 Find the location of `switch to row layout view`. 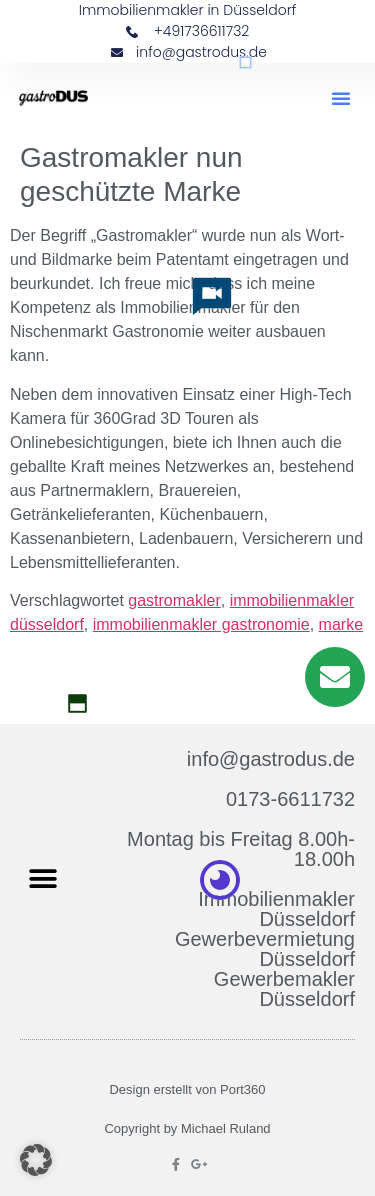

switch to row layout view is located at coordinates (77, 703).